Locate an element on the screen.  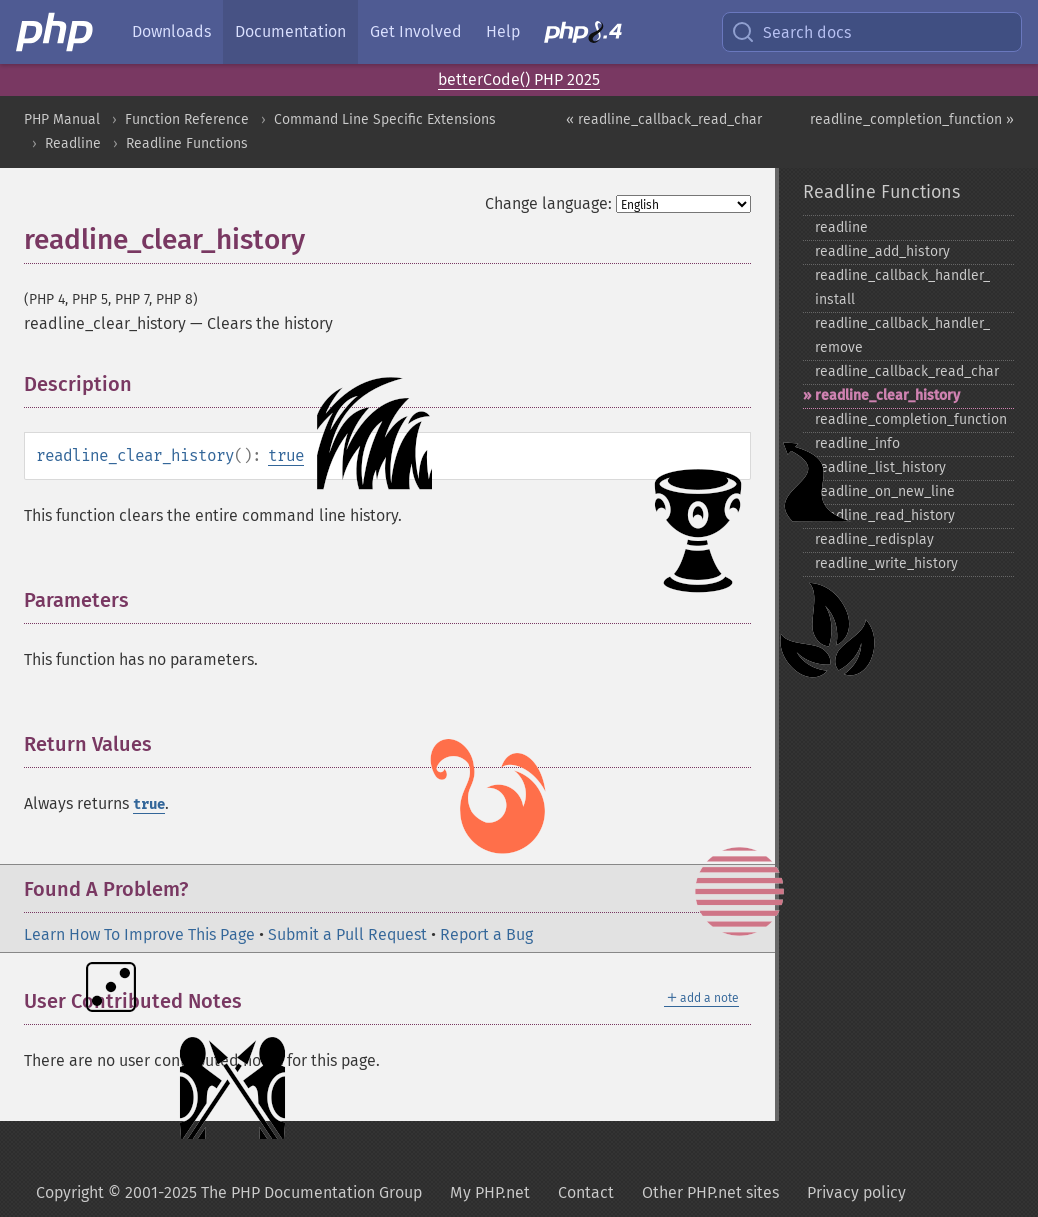
view achievements or trophies is located at coordinates (696, 531).